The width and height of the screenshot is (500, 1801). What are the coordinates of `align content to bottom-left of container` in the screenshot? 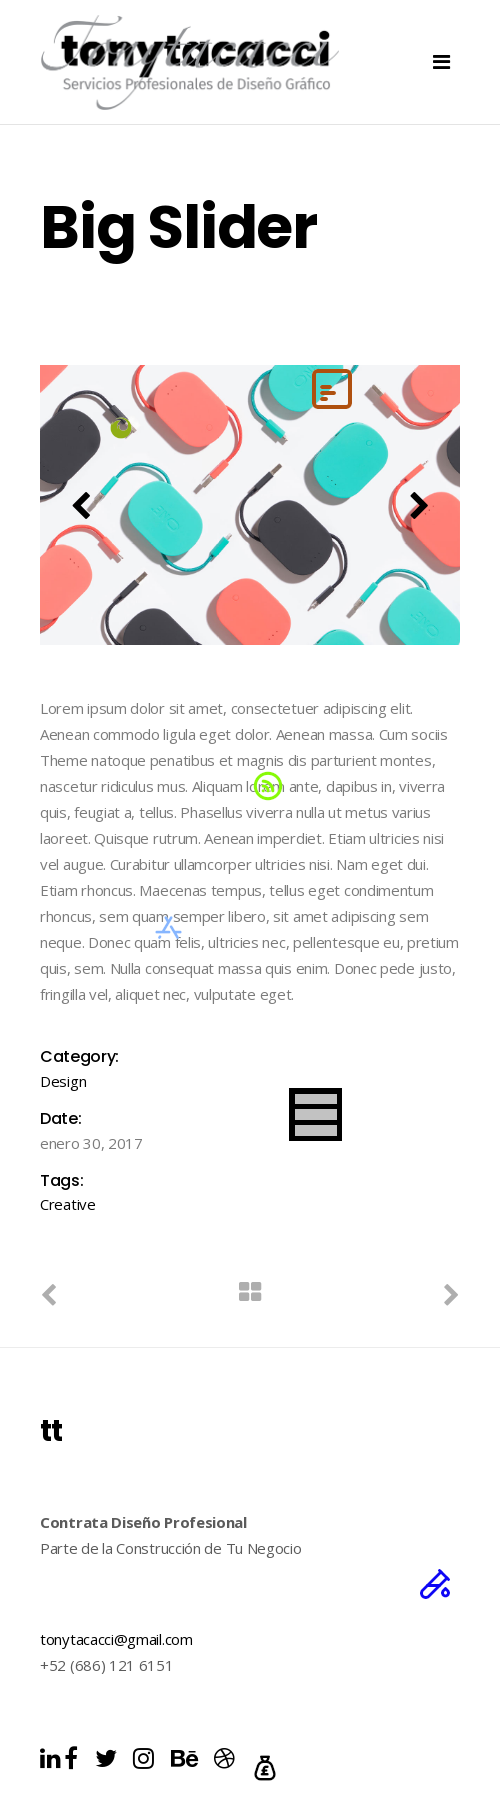 It's located at (332, 389).